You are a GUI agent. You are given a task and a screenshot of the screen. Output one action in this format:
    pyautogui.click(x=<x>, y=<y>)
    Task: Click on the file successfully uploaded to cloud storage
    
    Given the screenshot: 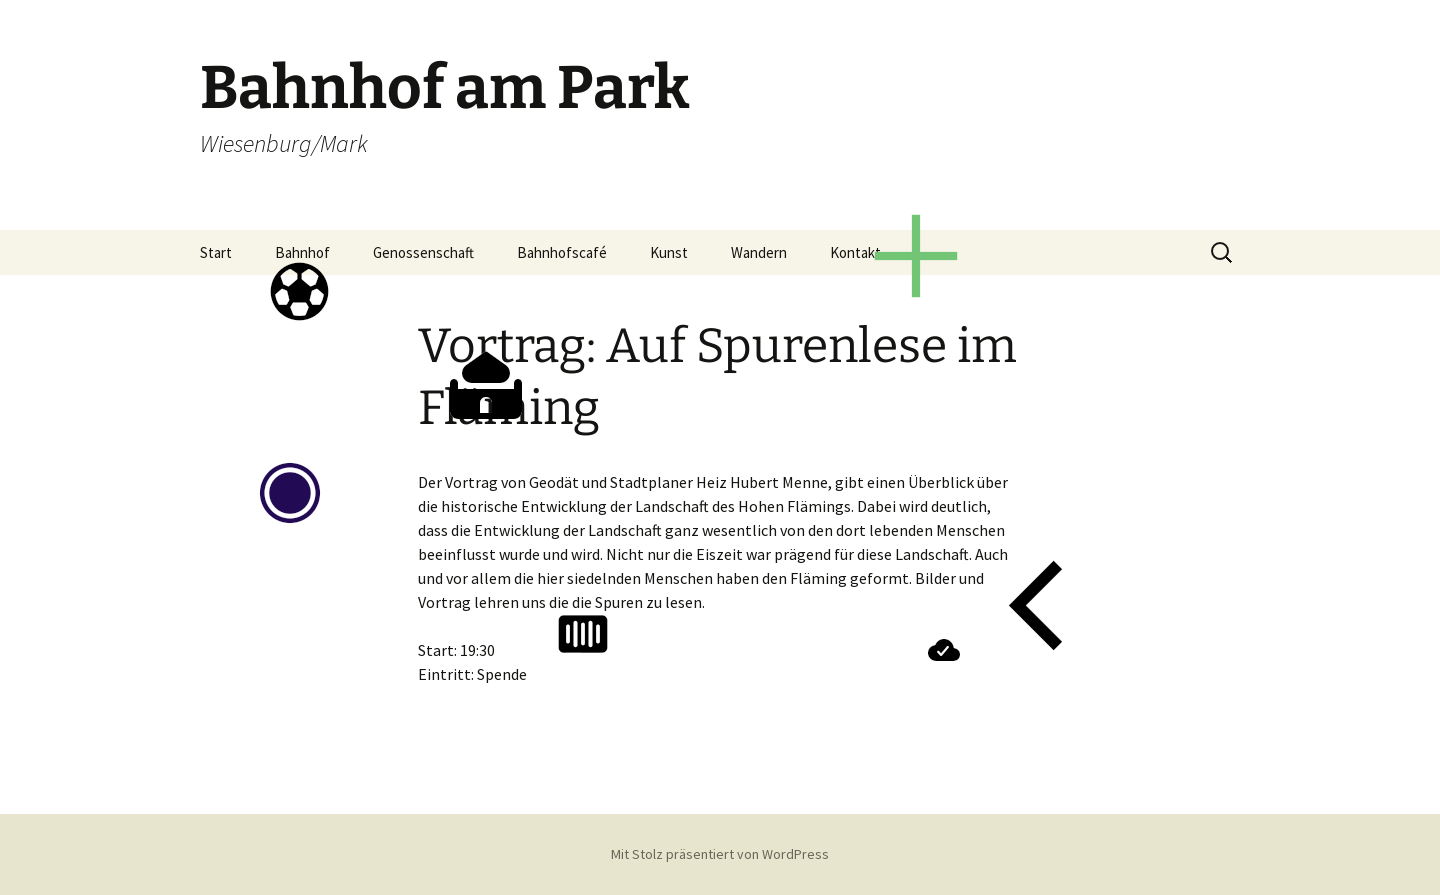 What is the action you would take?
    pyautogui.click(x=944, y=650)
    